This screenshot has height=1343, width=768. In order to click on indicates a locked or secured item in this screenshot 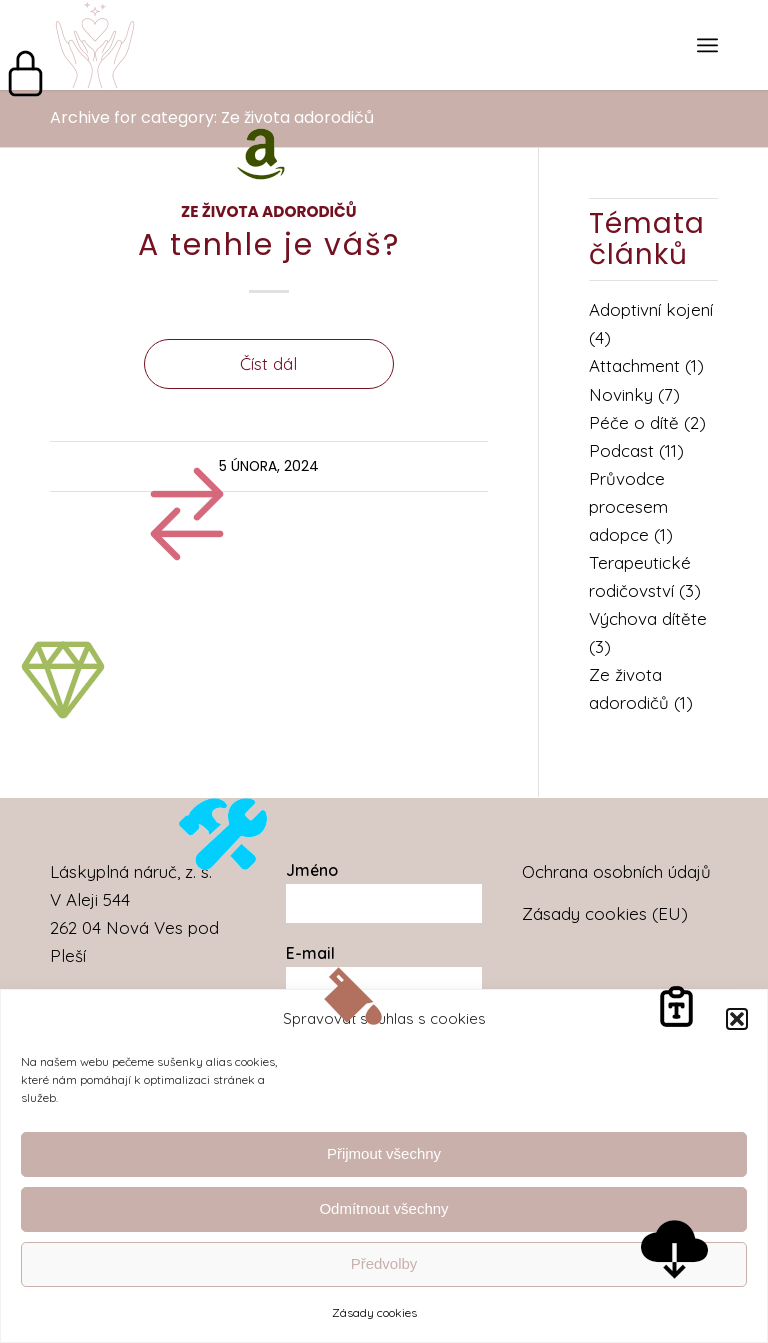, I will do `click(25, 73)`.